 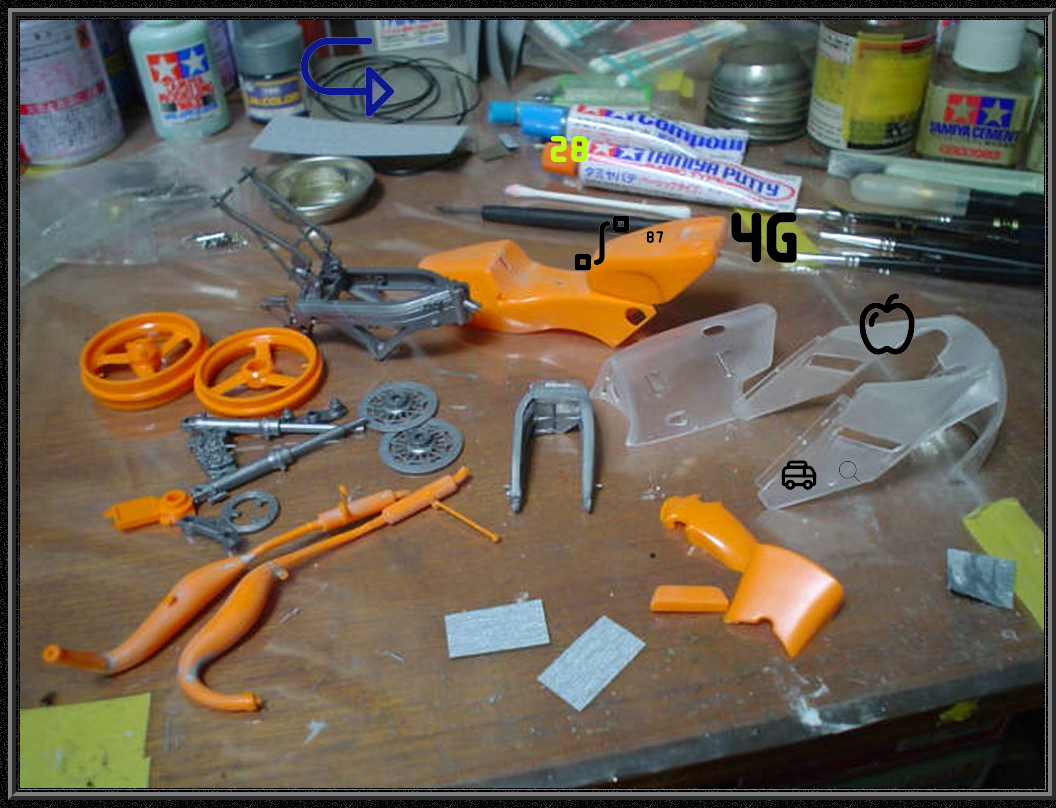 I want to click on search for content or items, so click(x=849, y=471).